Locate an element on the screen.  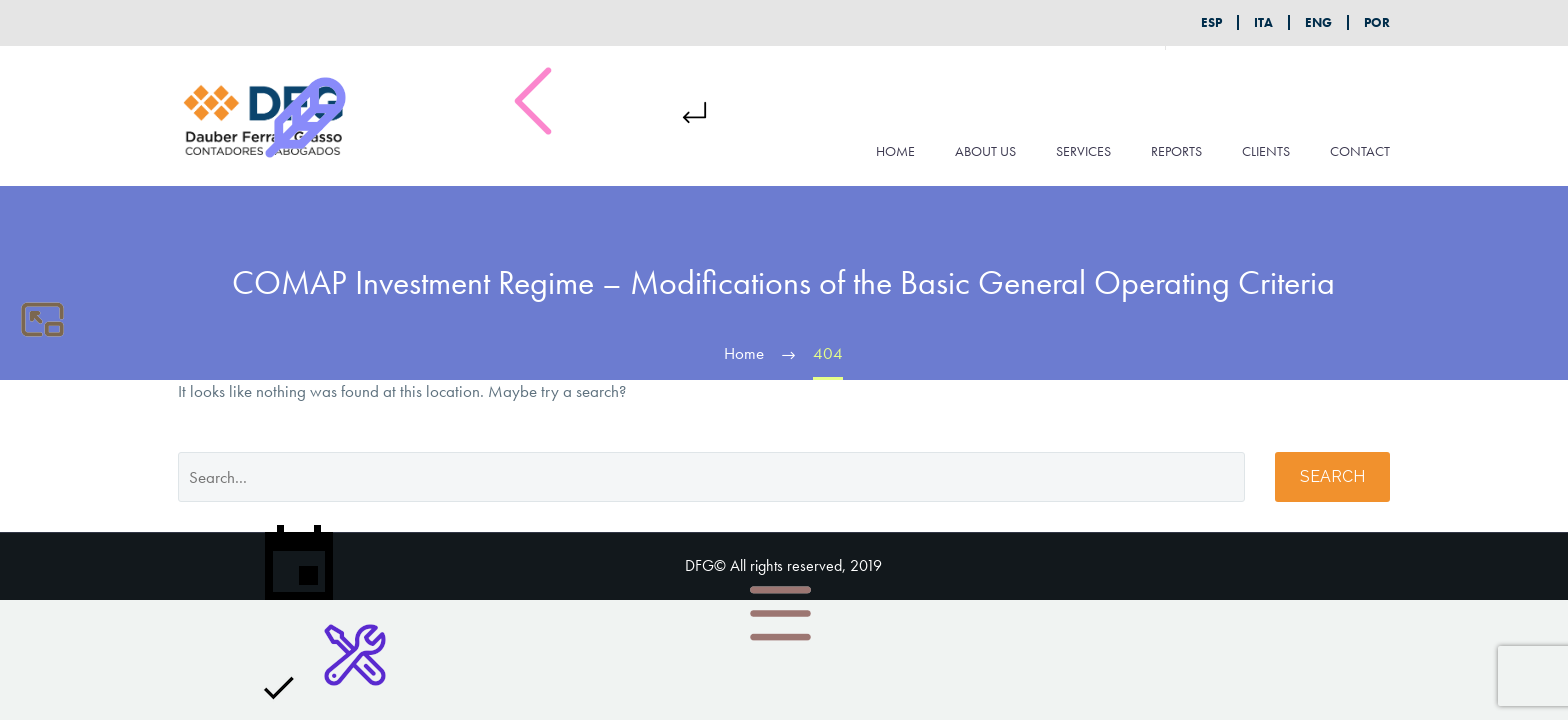
go back to the previous screen is located at coordinates (533, 101).